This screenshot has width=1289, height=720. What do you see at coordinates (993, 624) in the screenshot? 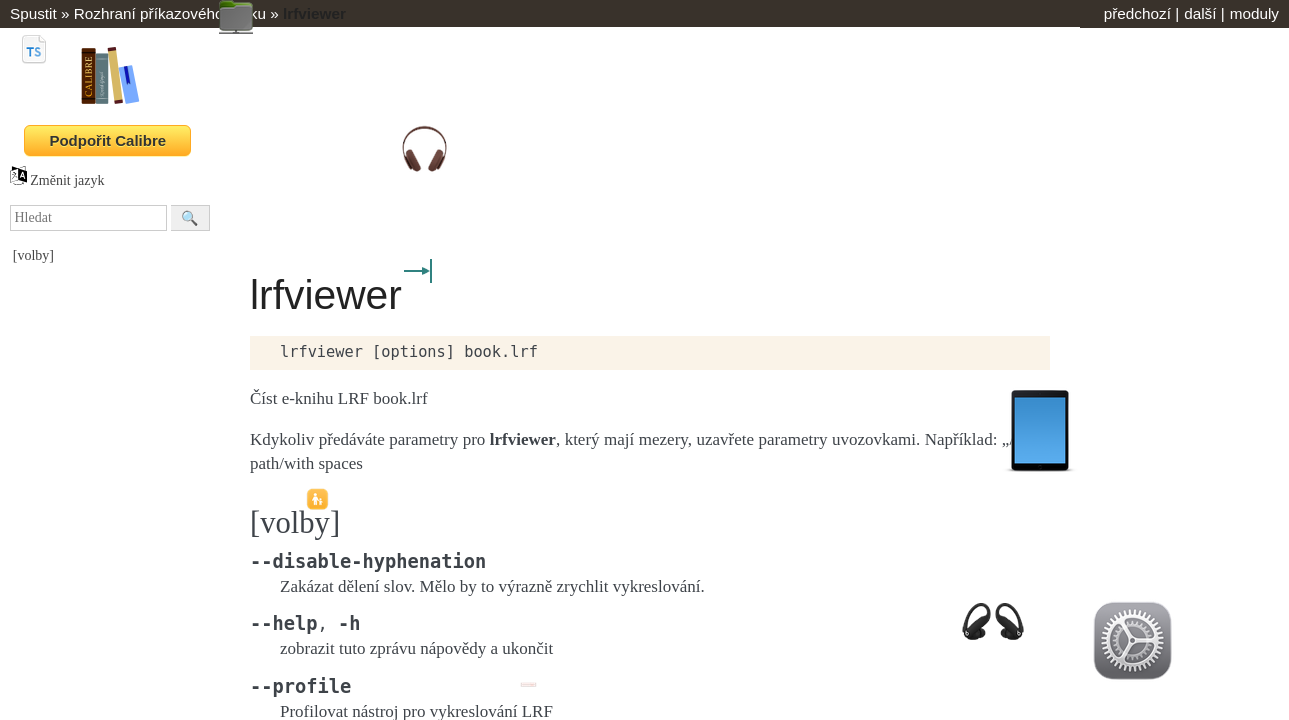
I see `connect beats wireless earbuds via bluetooth` at bounding box center [993, 624].